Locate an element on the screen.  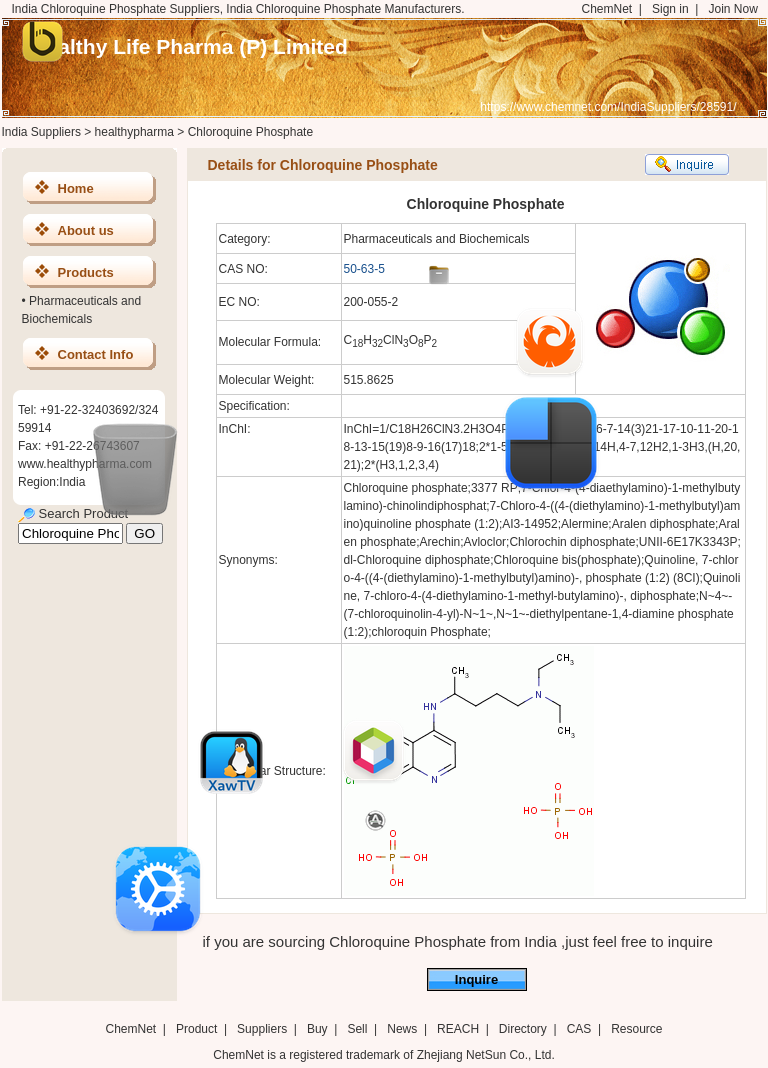
open betterbird email client is located at coordinates (549, 341).